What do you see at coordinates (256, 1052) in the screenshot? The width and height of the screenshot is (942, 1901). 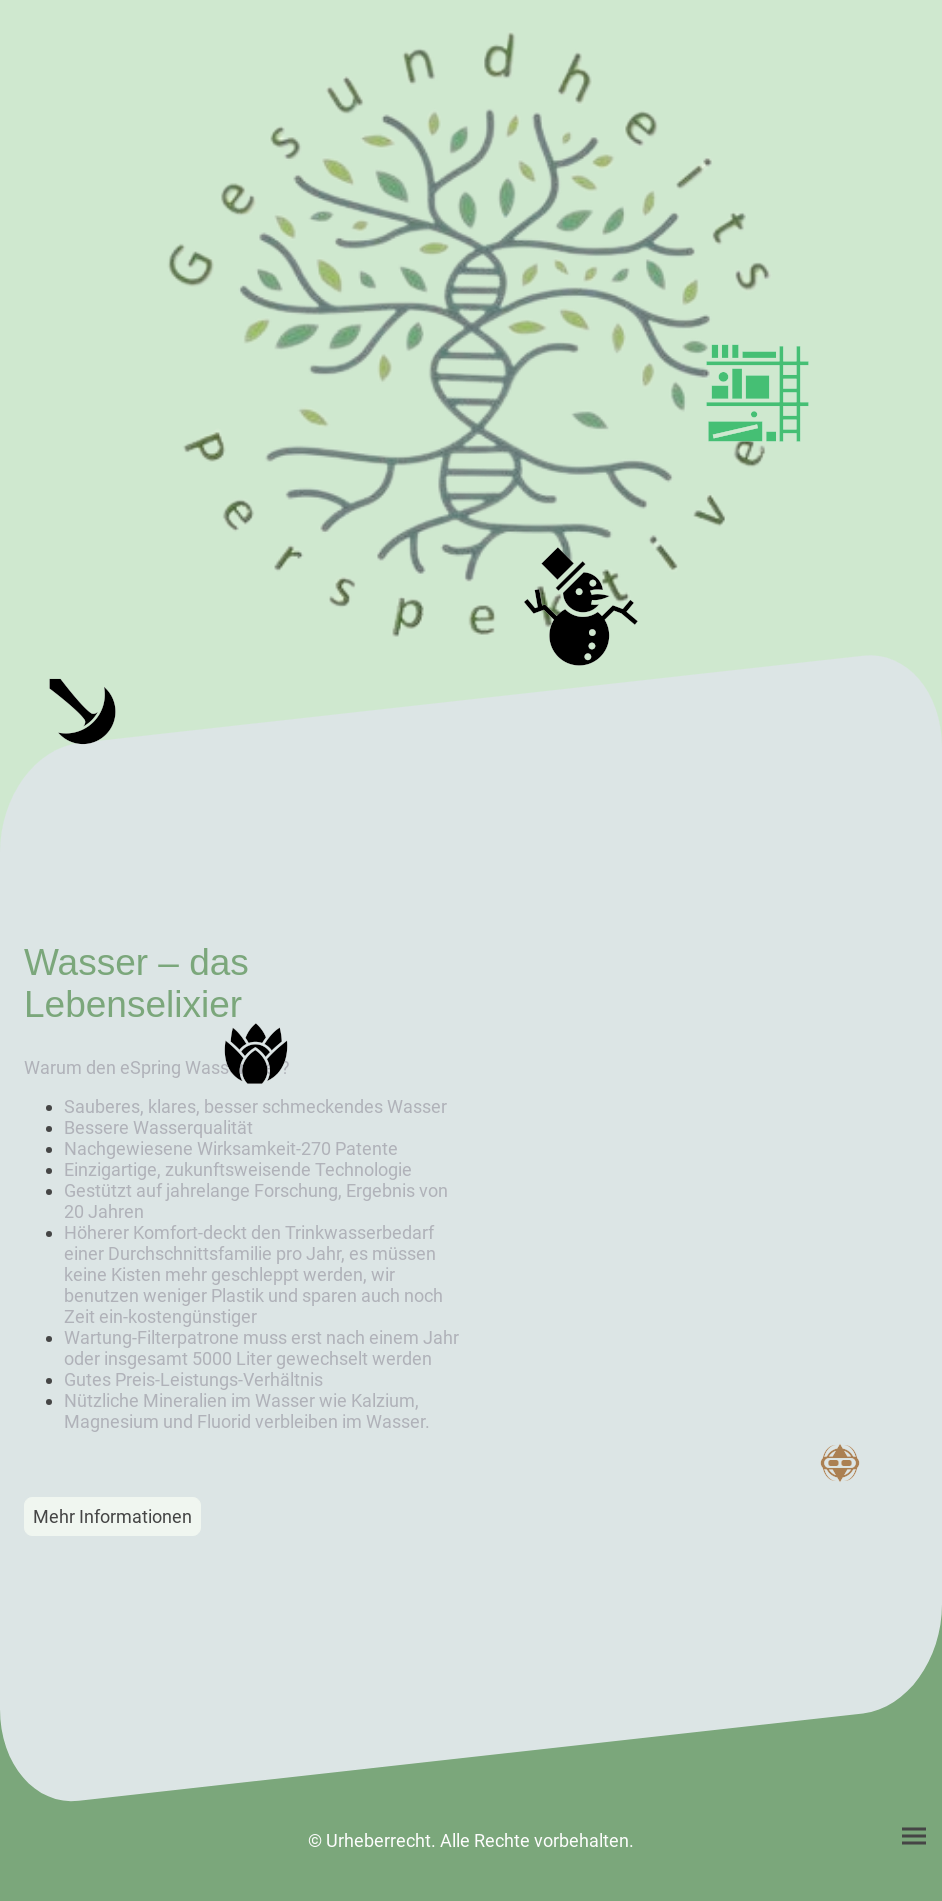 I see `access meditation or mindfulness features` at bounding box center [256, 1052].